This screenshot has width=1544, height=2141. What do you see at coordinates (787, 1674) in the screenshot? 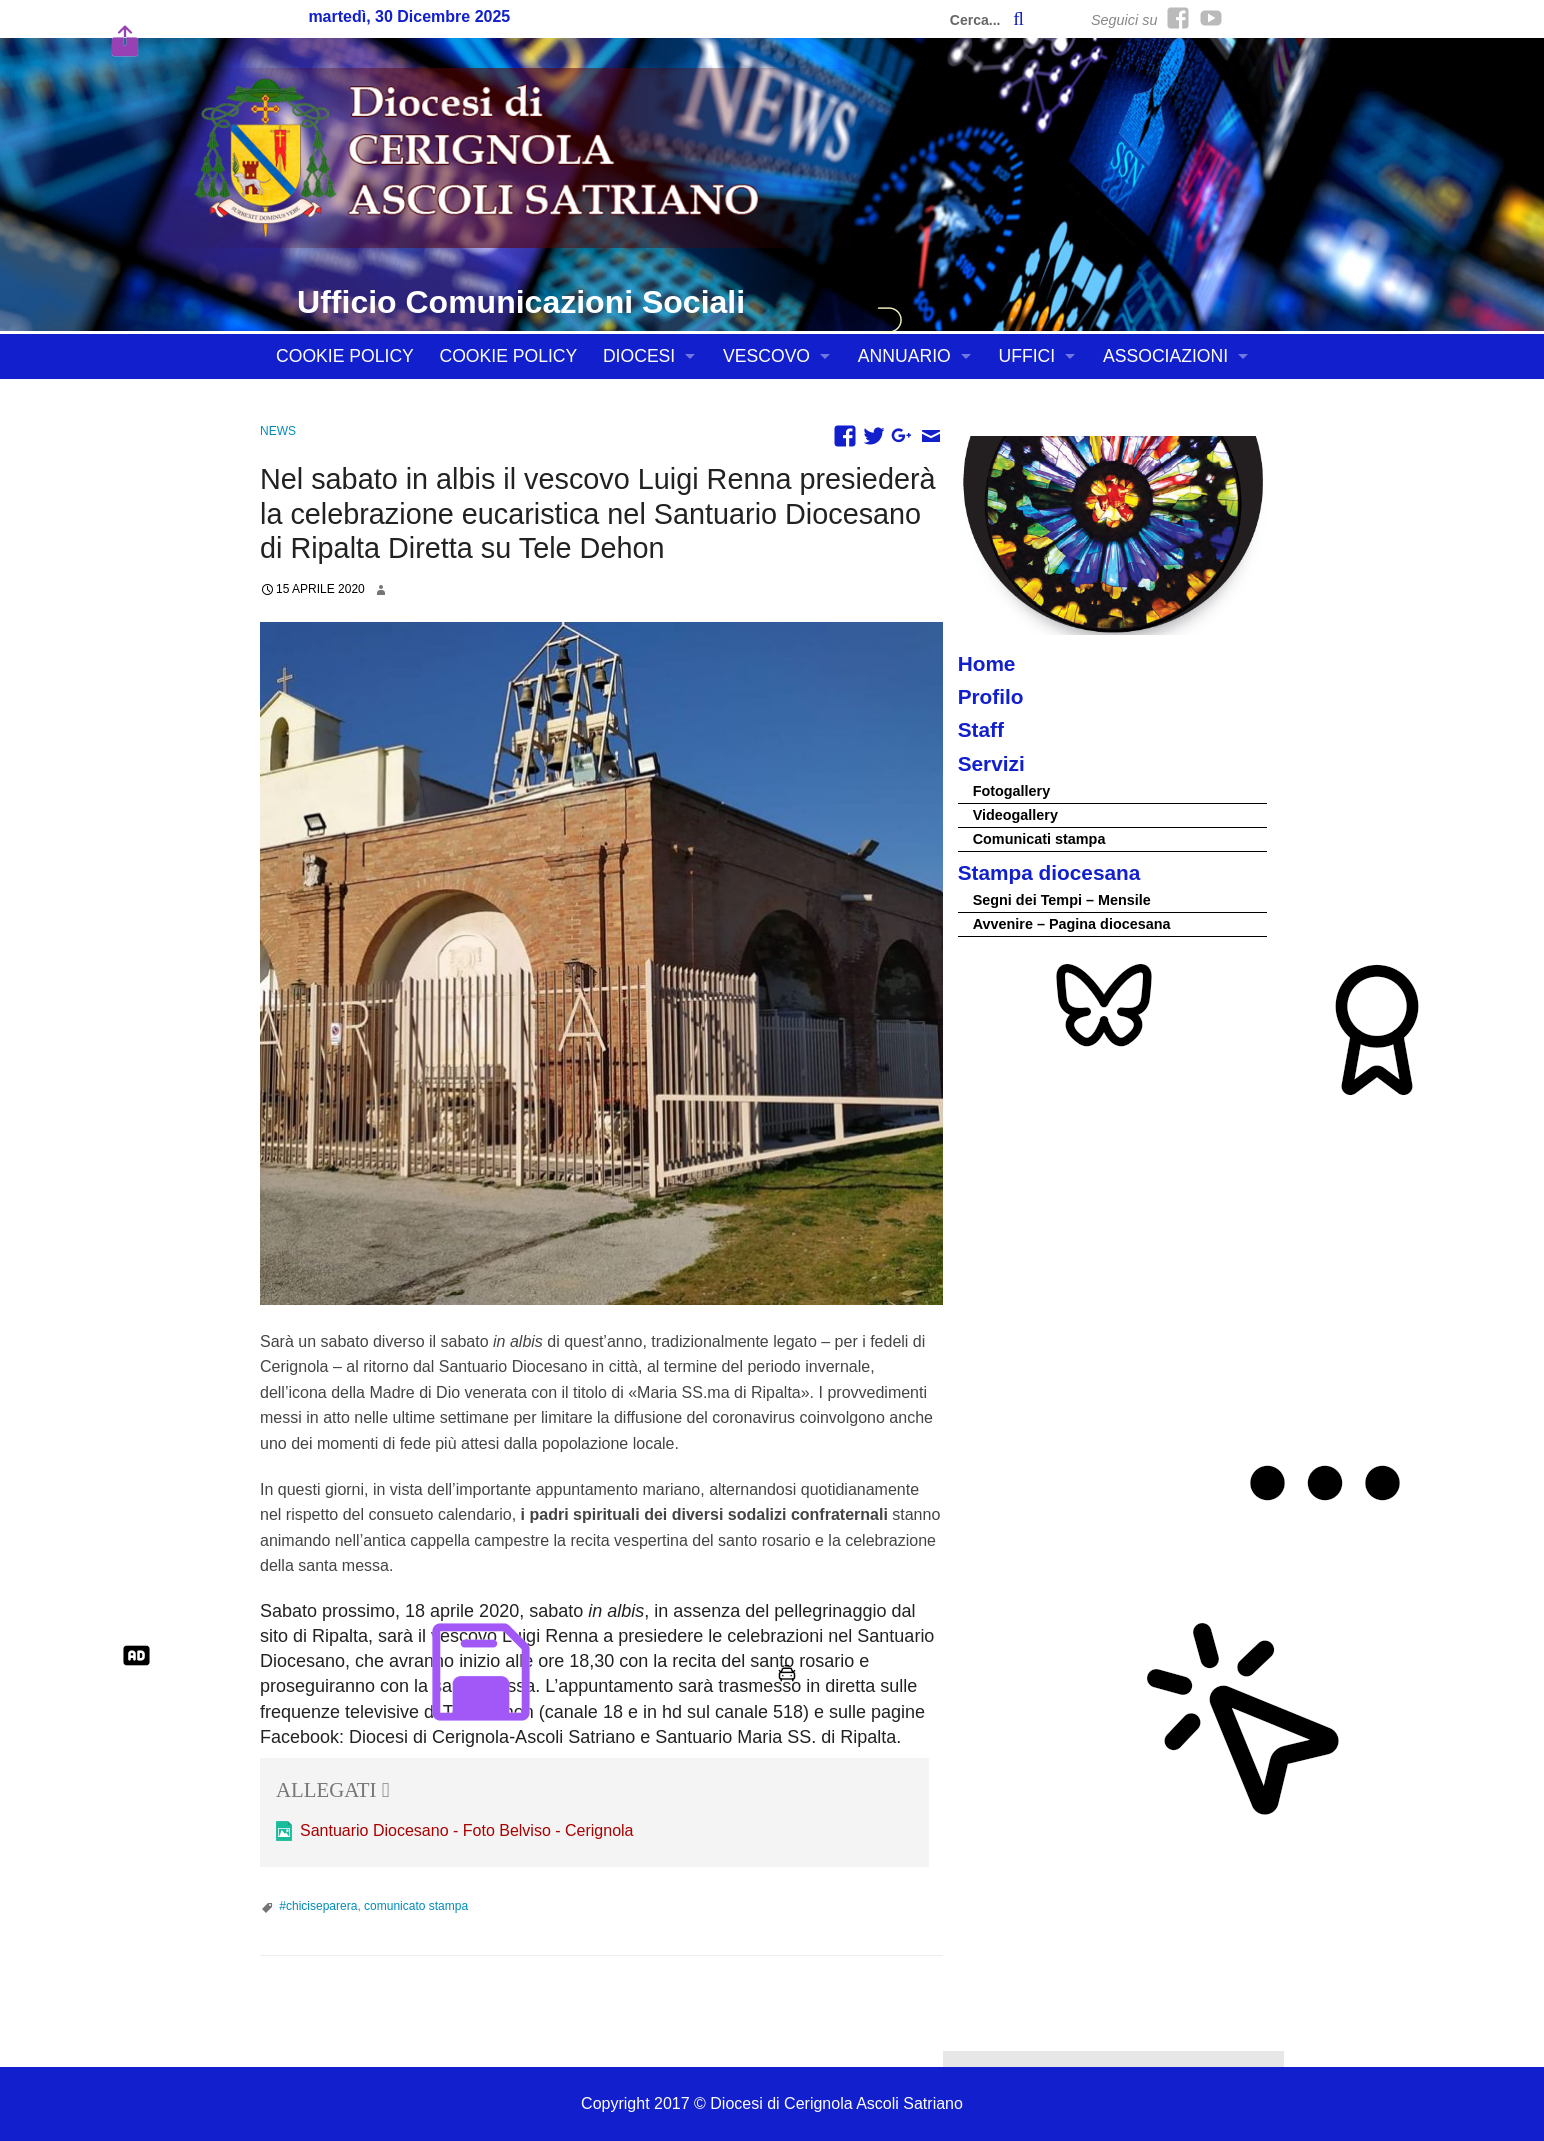
I see `request a taxi or cab ride` at bounding box center [787, 1674].